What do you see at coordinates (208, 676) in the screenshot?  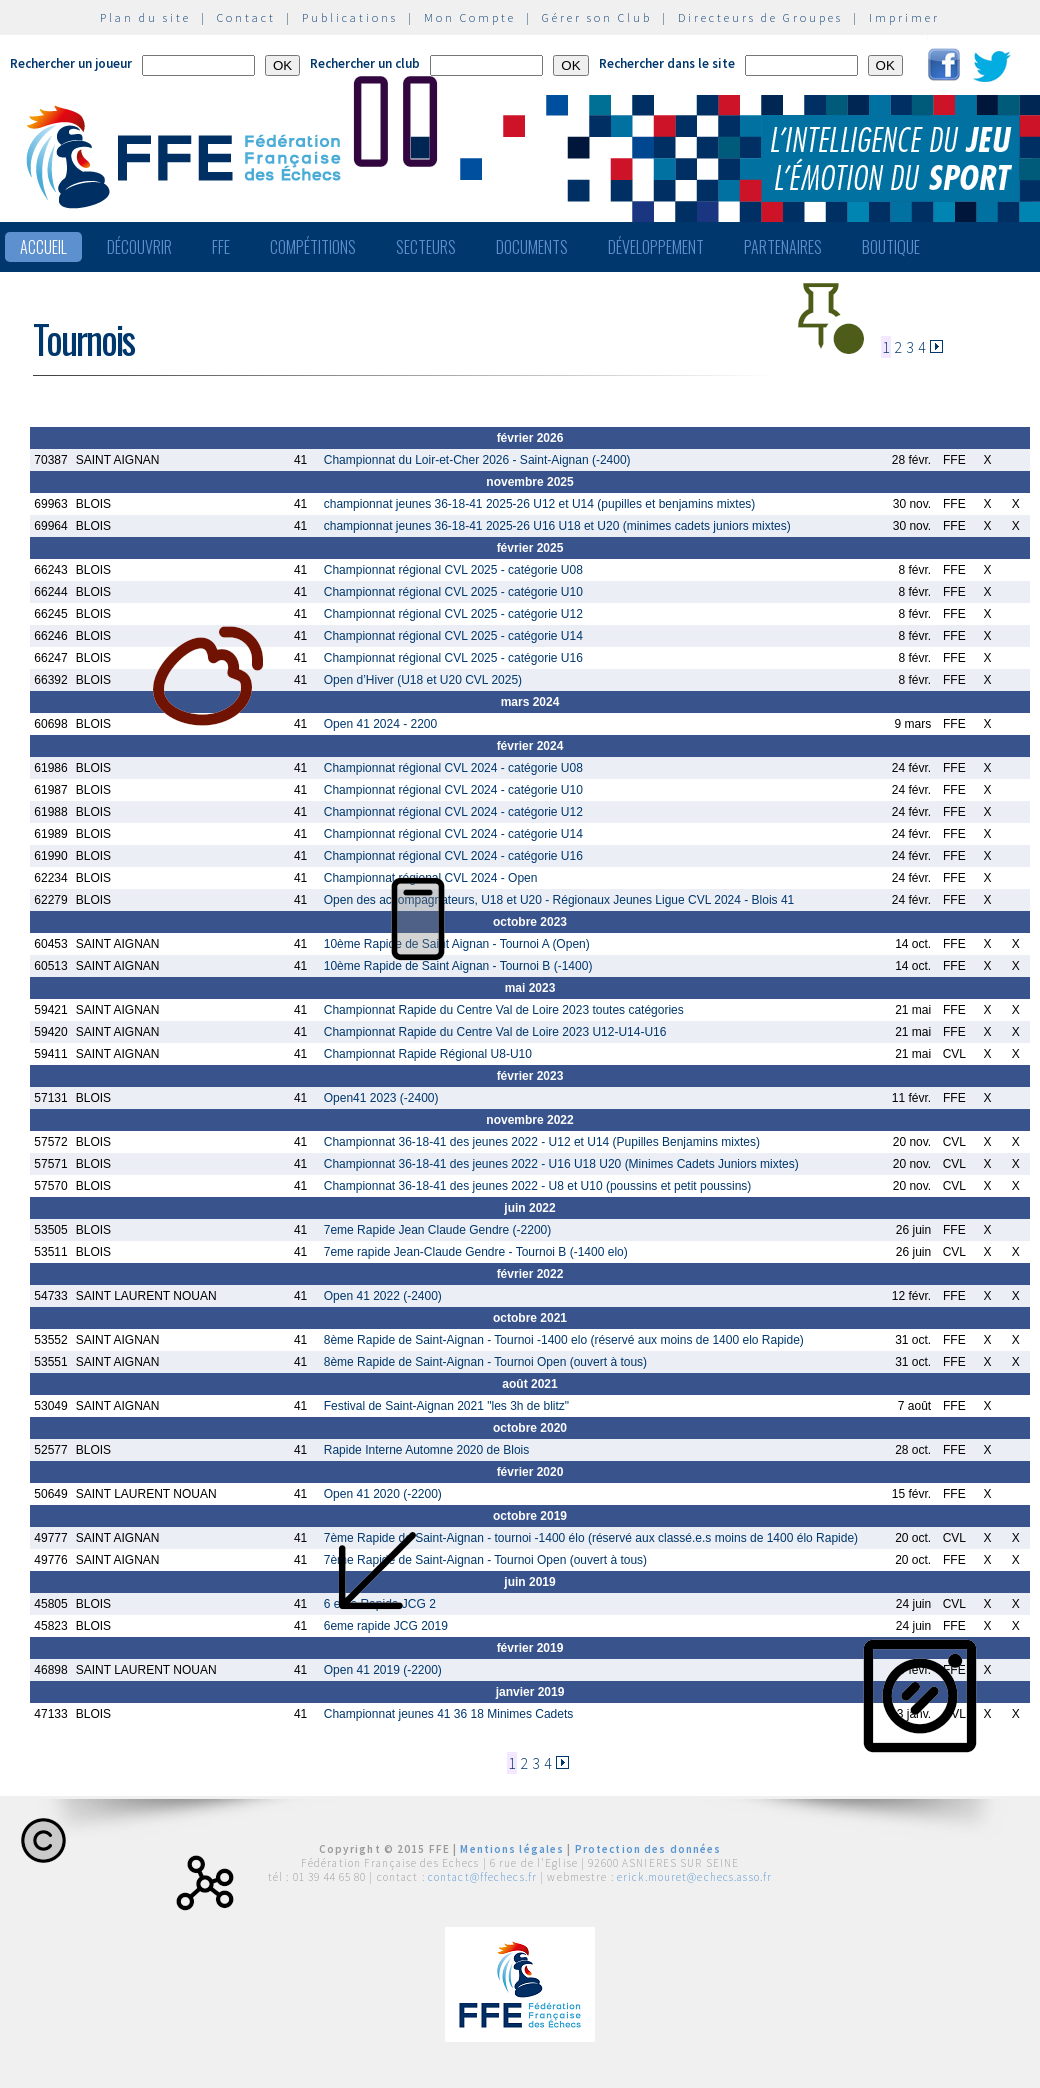 I see `open weibo app` at bounding box center [208, 676].